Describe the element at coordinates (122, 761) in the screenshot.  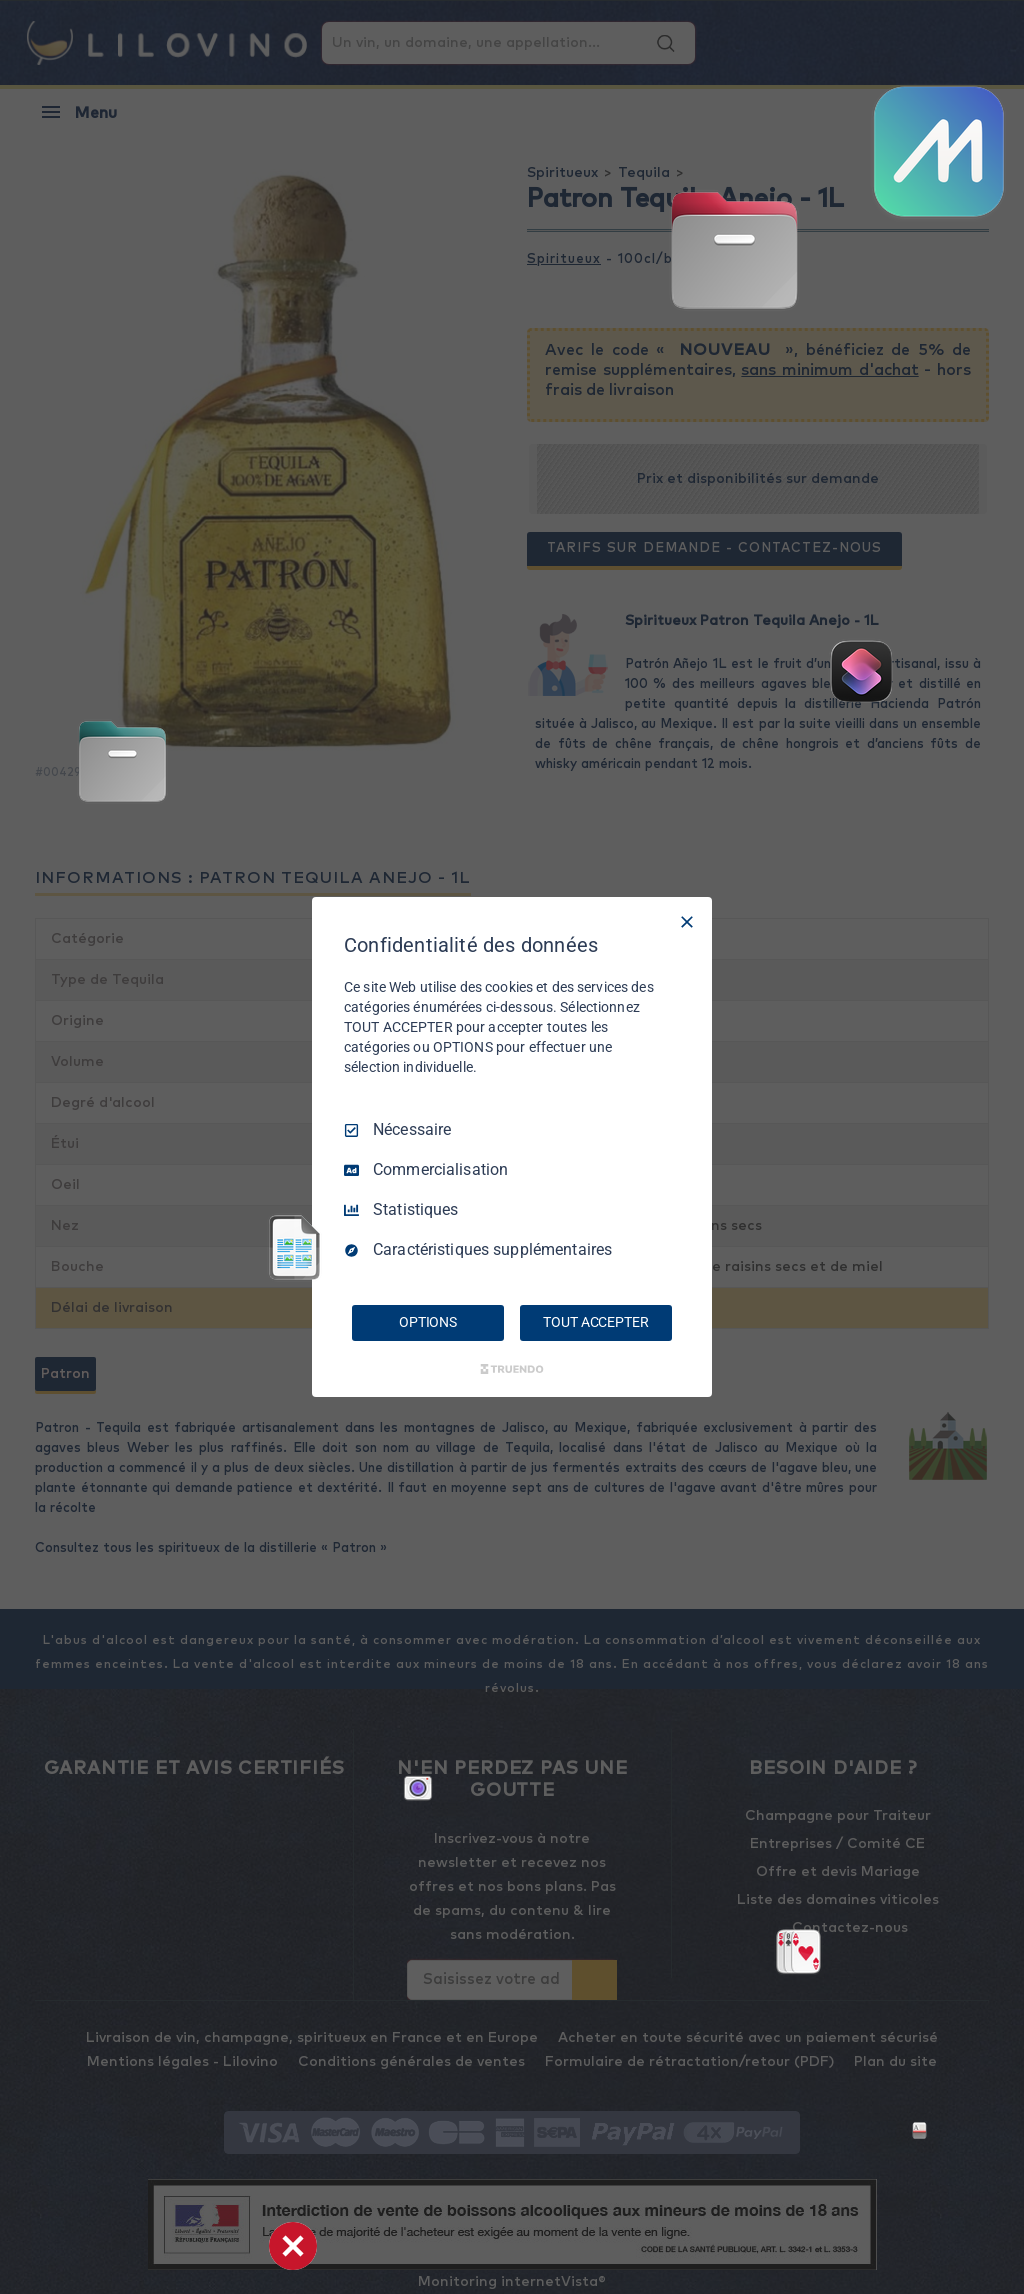
I see `open the file manager application` at that location.